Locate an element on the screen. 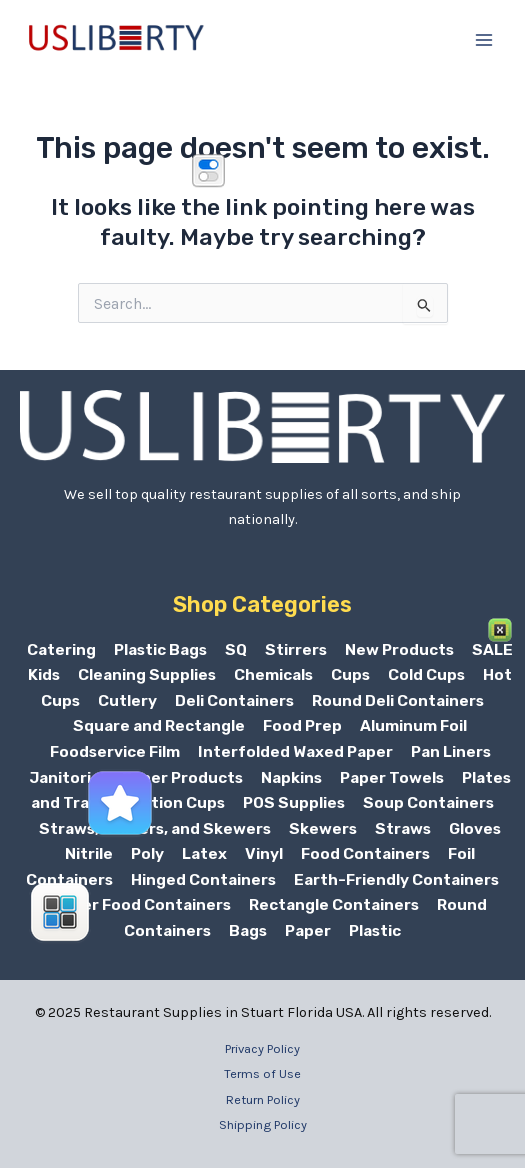 The height and width of the screenshot is (1168, 525). open the lightsoff puzzle game is located at coordinates (60, 912).